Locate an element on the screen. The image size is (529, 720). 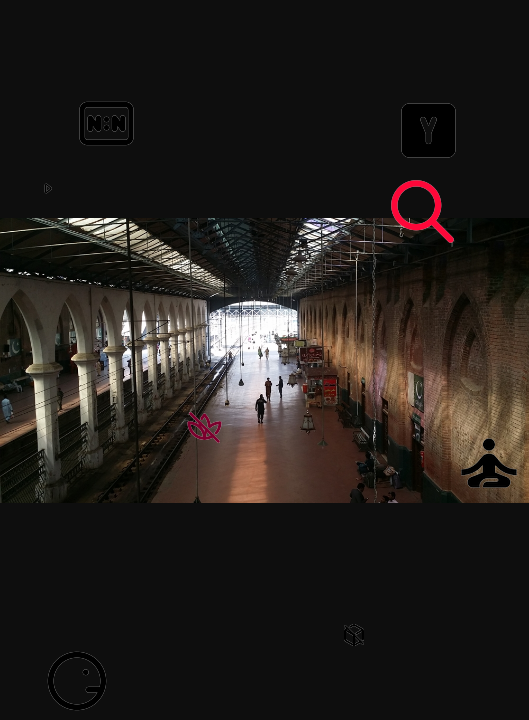
search for content or items is located at coordinates (422, 211).